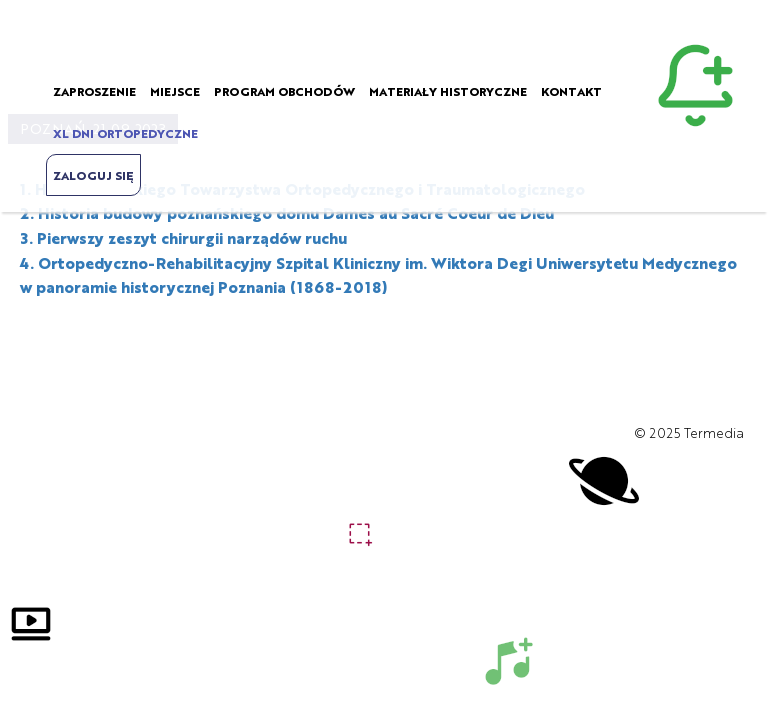 This screenshot has height=720, width=768. What do you see at coordinates (604, 481) in the screenshot?
I see `explore global or worldwide content` at bounding box center [604, 481].